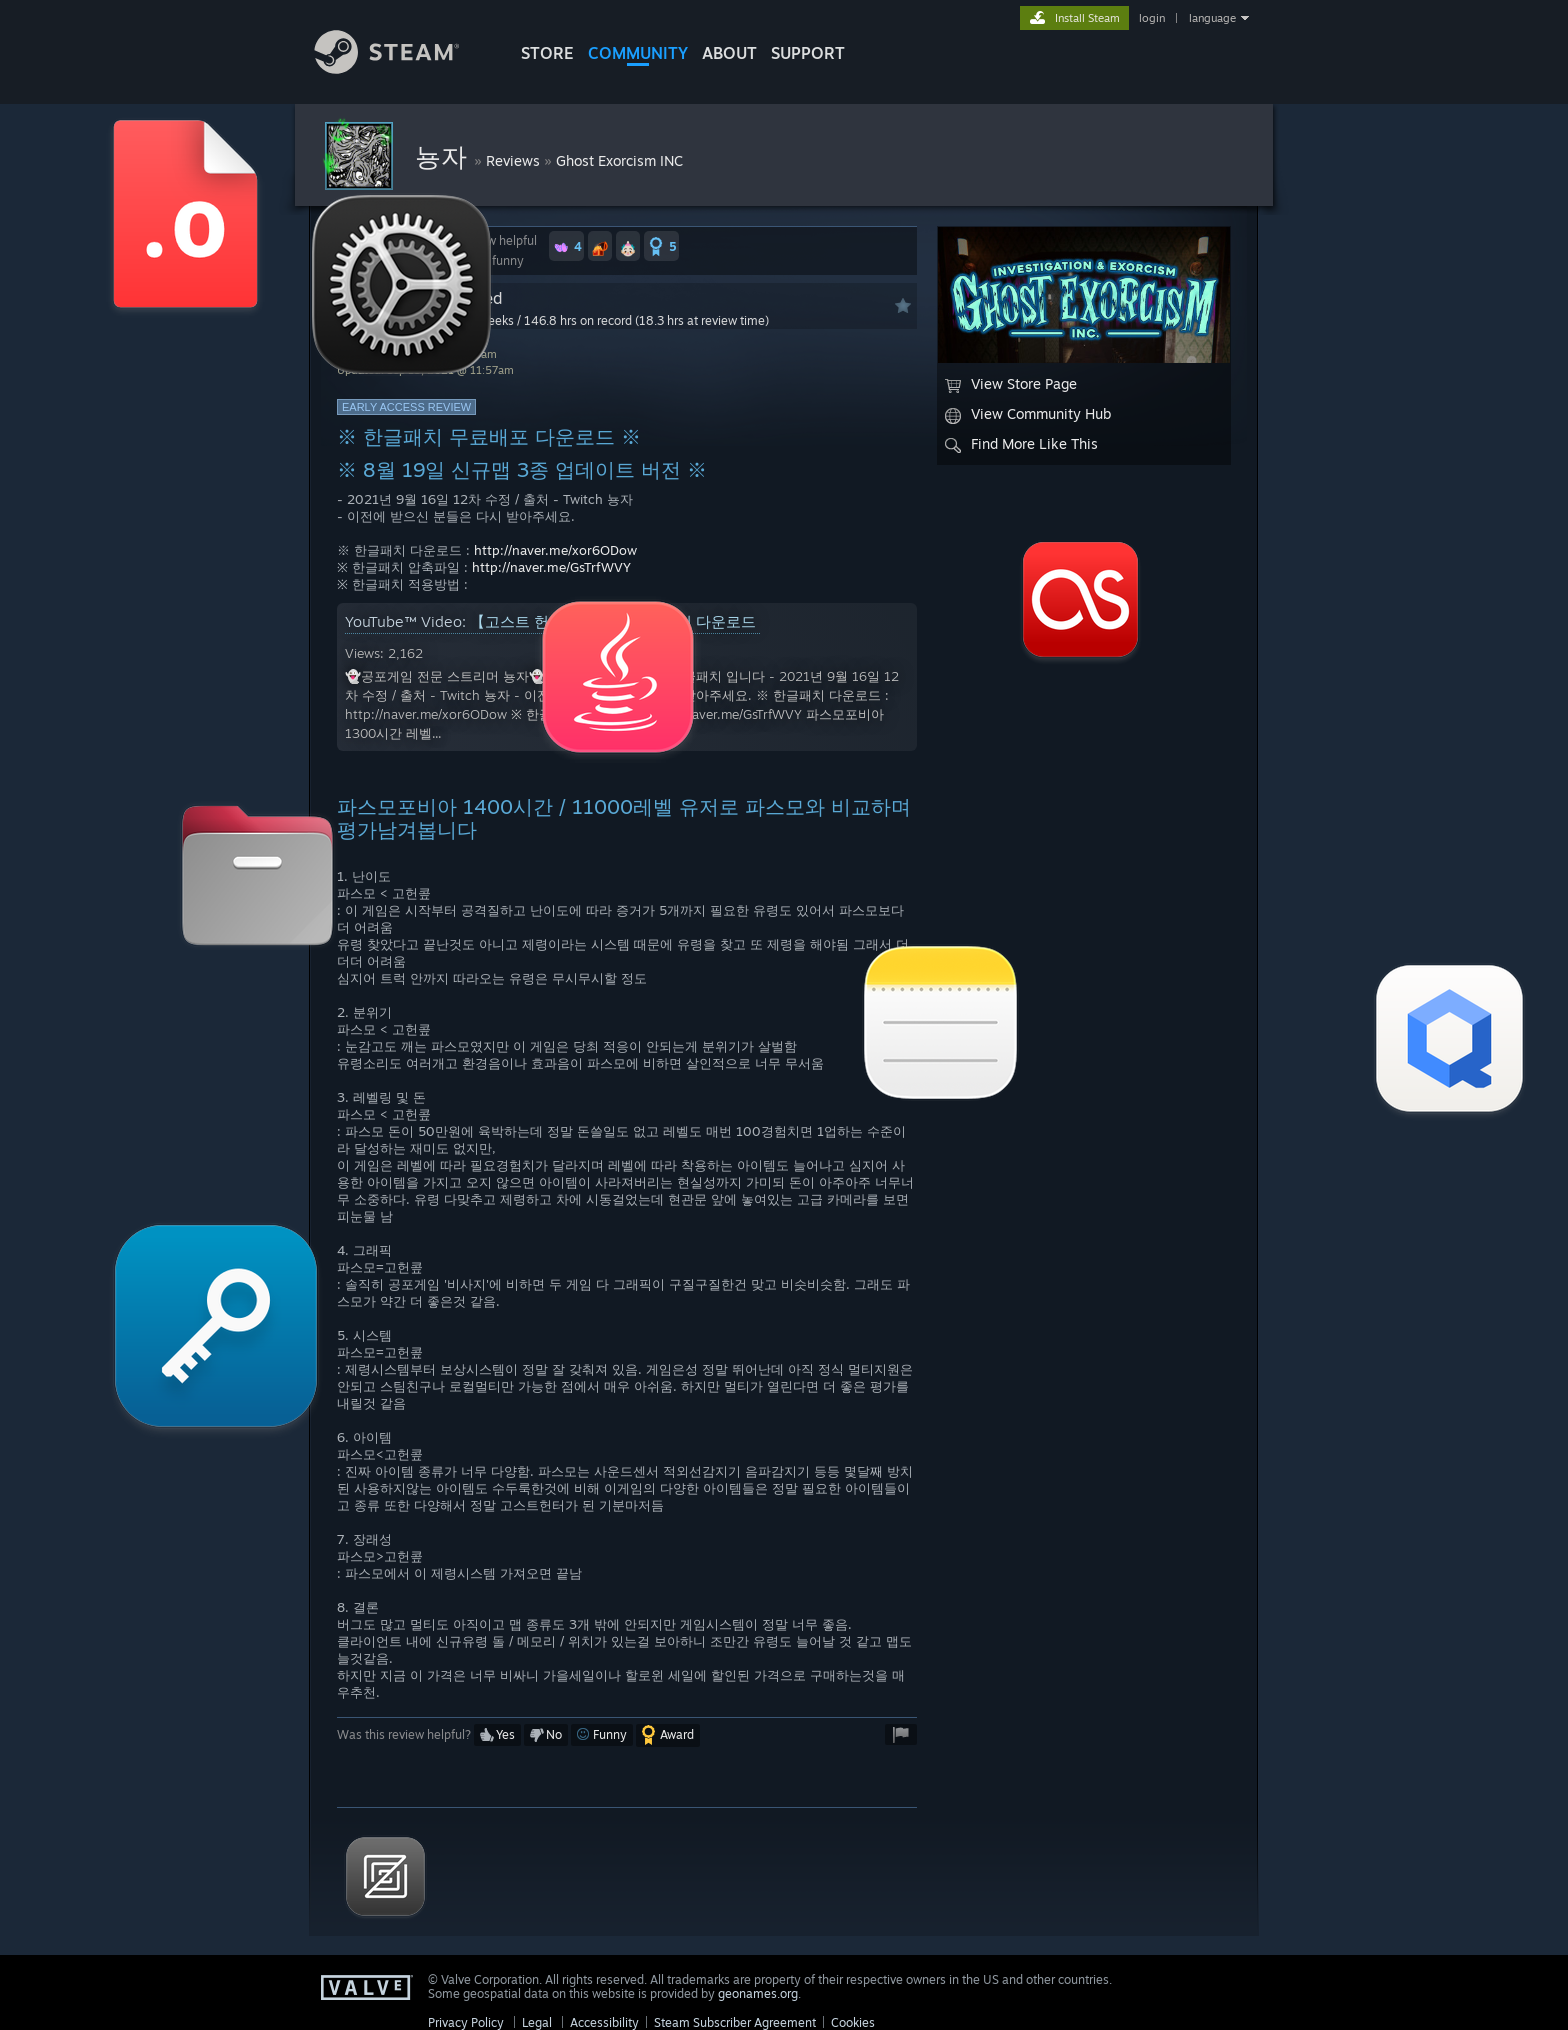 The width and height of the screenshot is (1568, 2030). I want to click on open the file manager application, so click(257, 875).